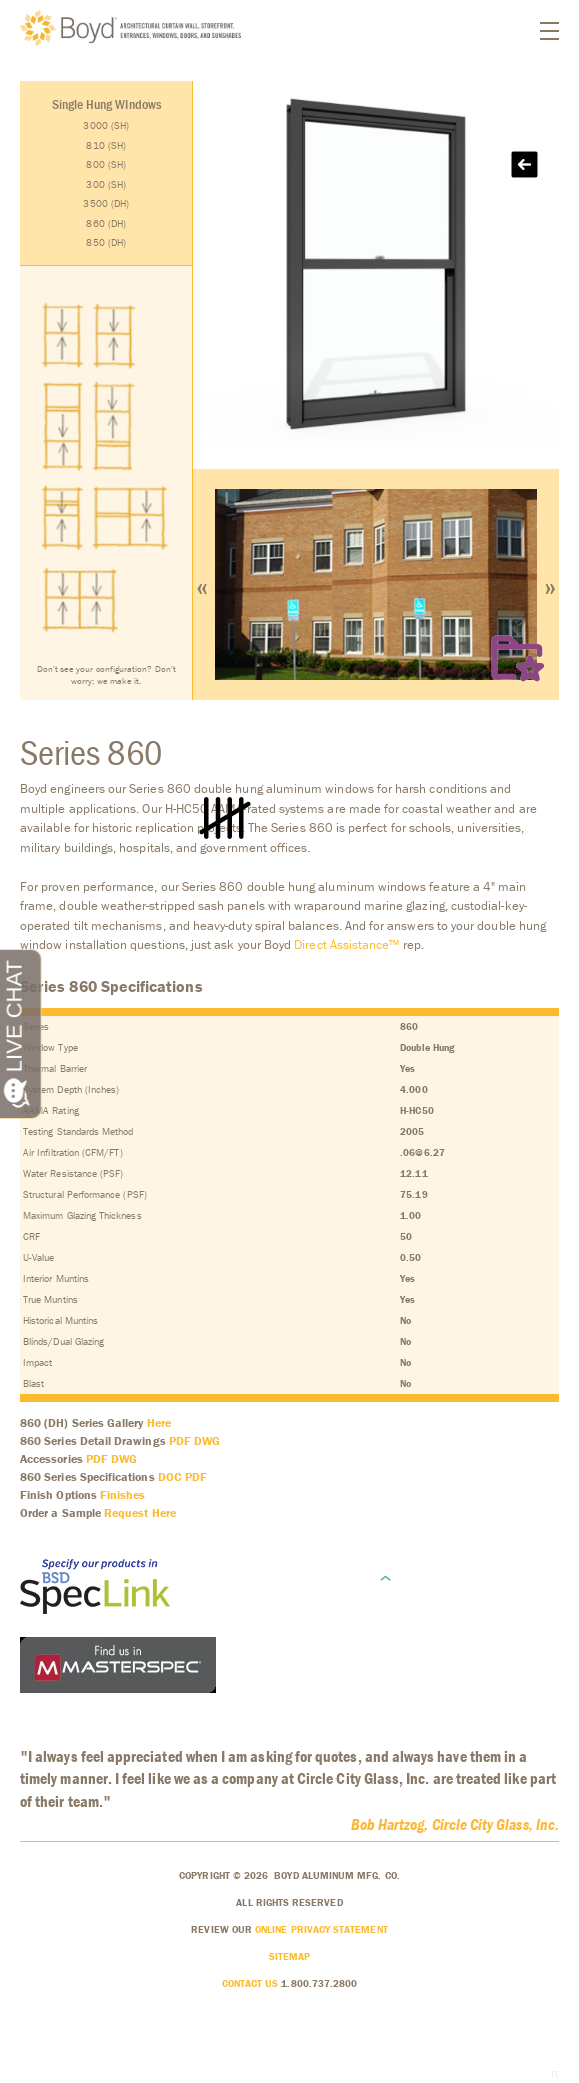  I want to click on collapse an expanded section or menu, so click(385, 1578).